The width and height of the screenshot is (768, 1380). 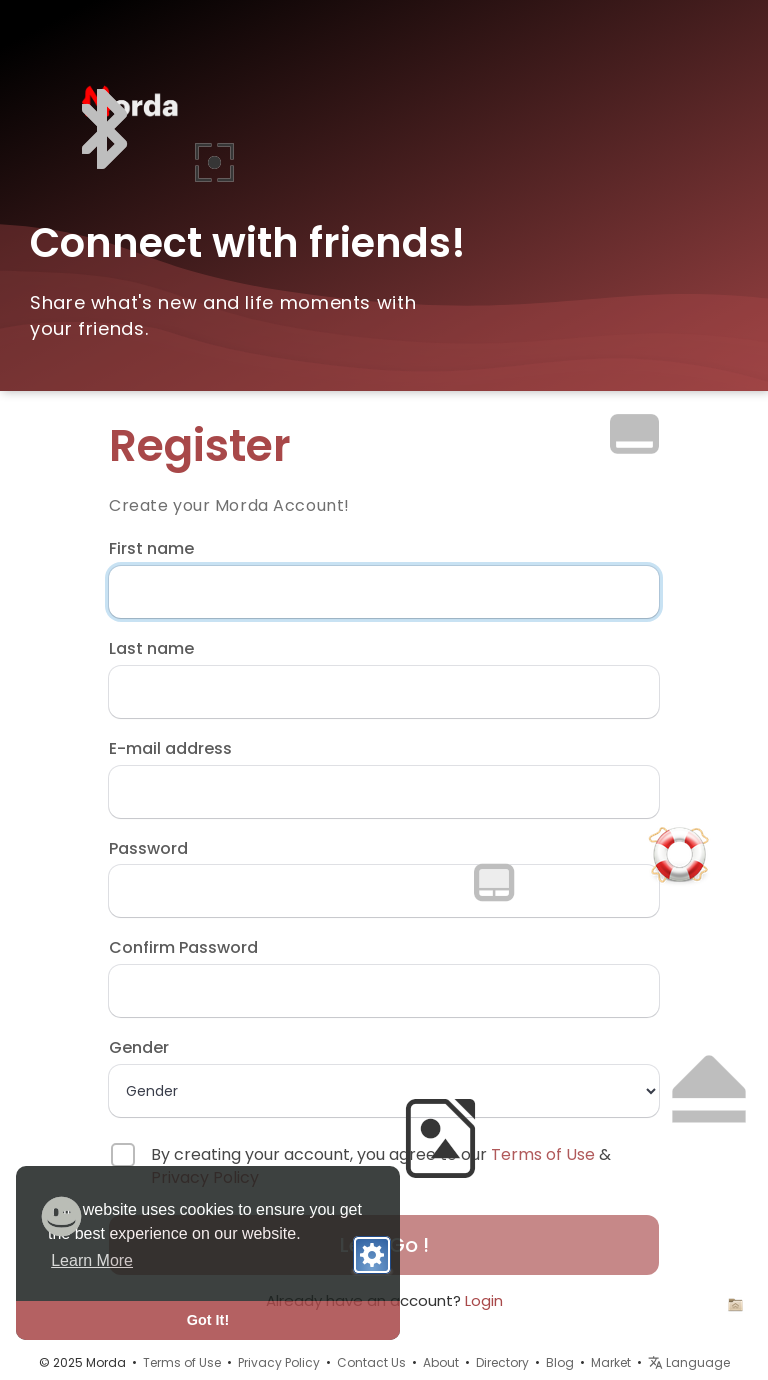 I want to click on insert a winking emoji in a message, so click(x=61, y=1216).